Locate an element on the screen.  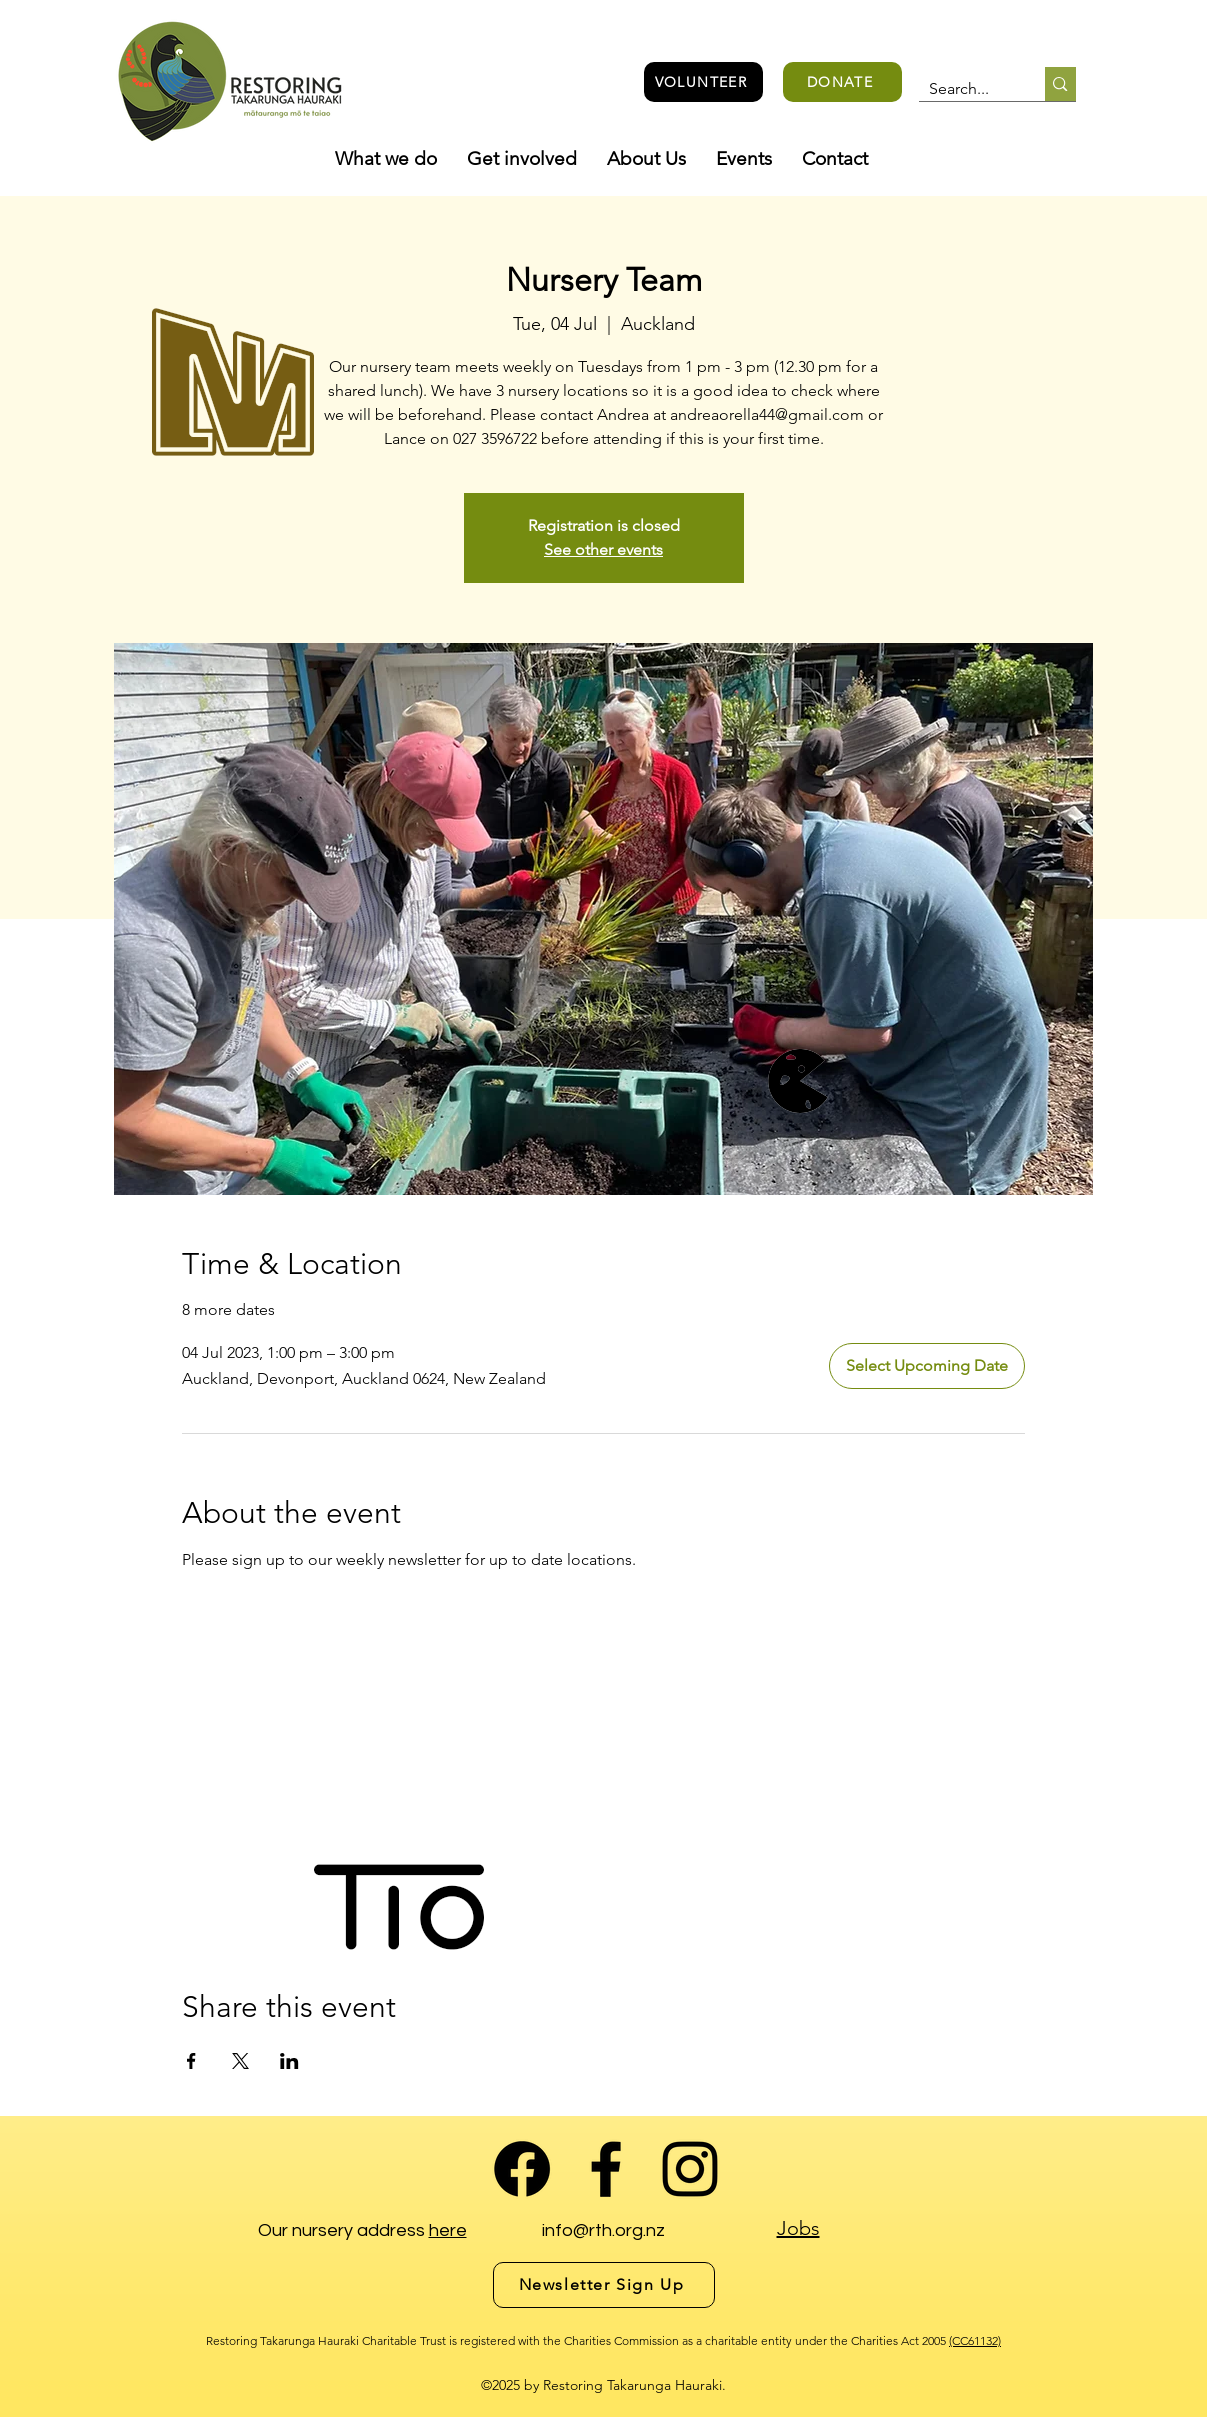
visit the AlliedModders community website is located at coordinates (233, 382).